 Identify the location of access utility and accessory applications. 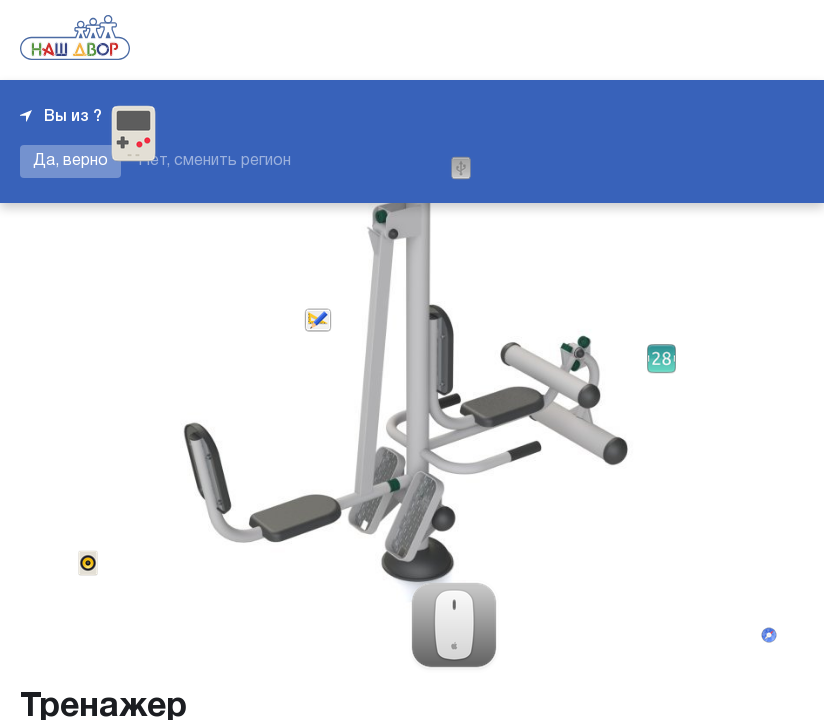
(318, 320).